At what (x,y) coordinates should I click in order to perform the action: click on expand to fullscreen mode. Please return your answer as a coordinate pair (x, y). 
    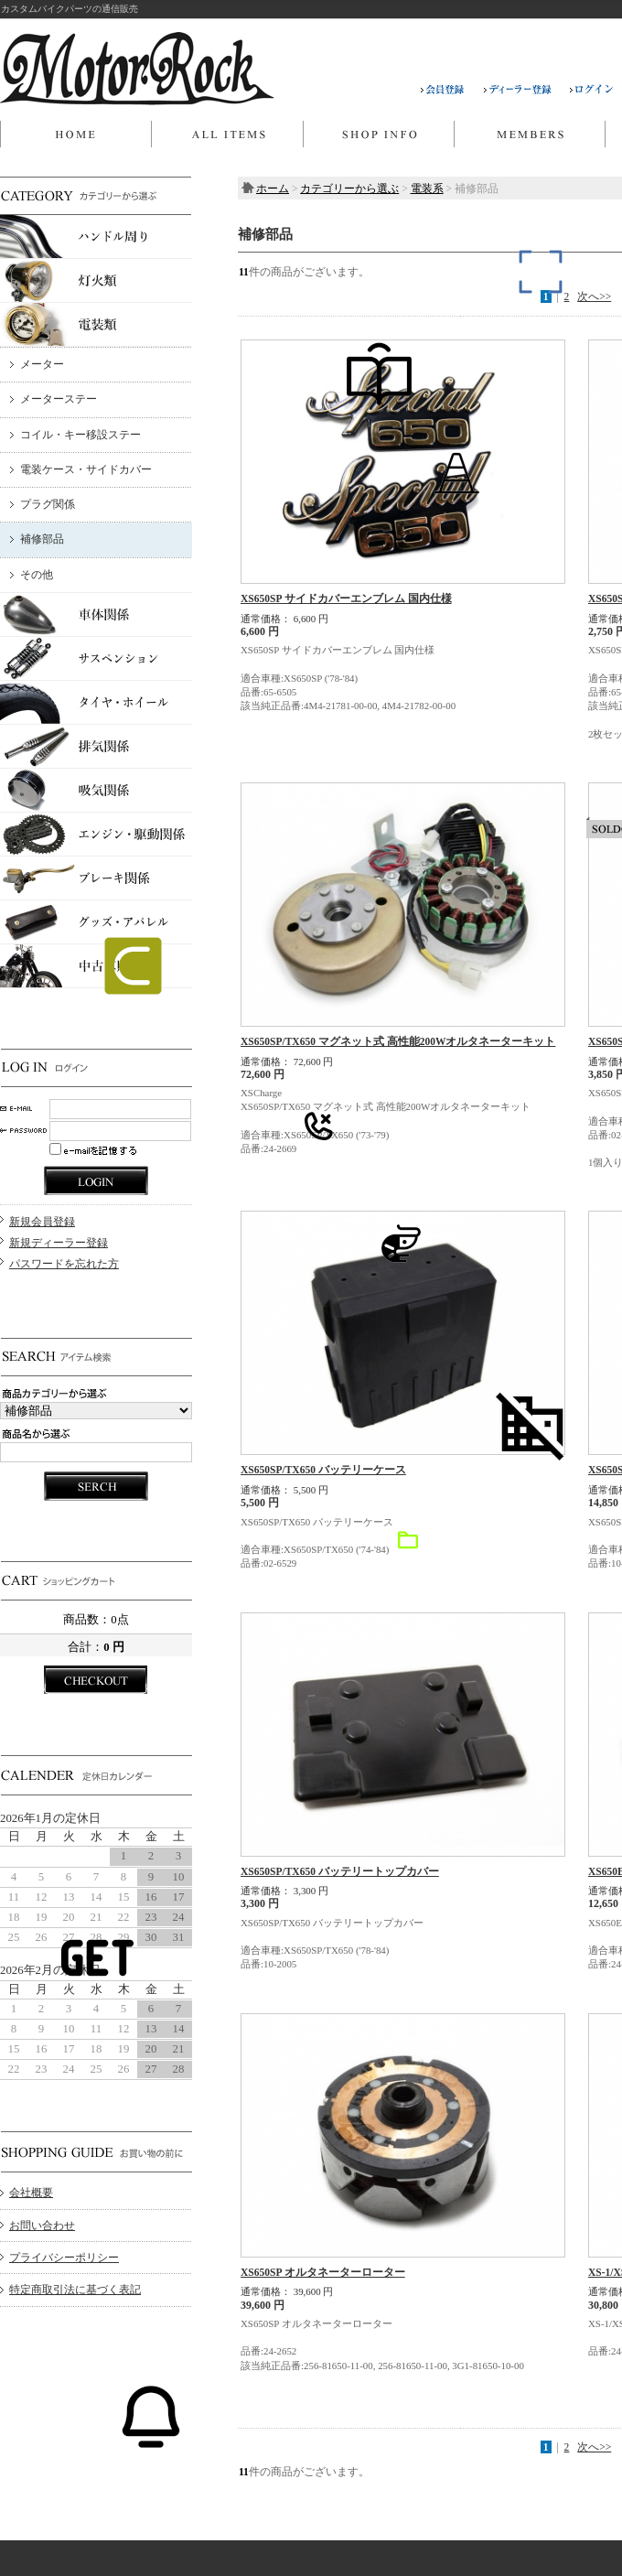
    Looking at the image, I should click on (541, 272).